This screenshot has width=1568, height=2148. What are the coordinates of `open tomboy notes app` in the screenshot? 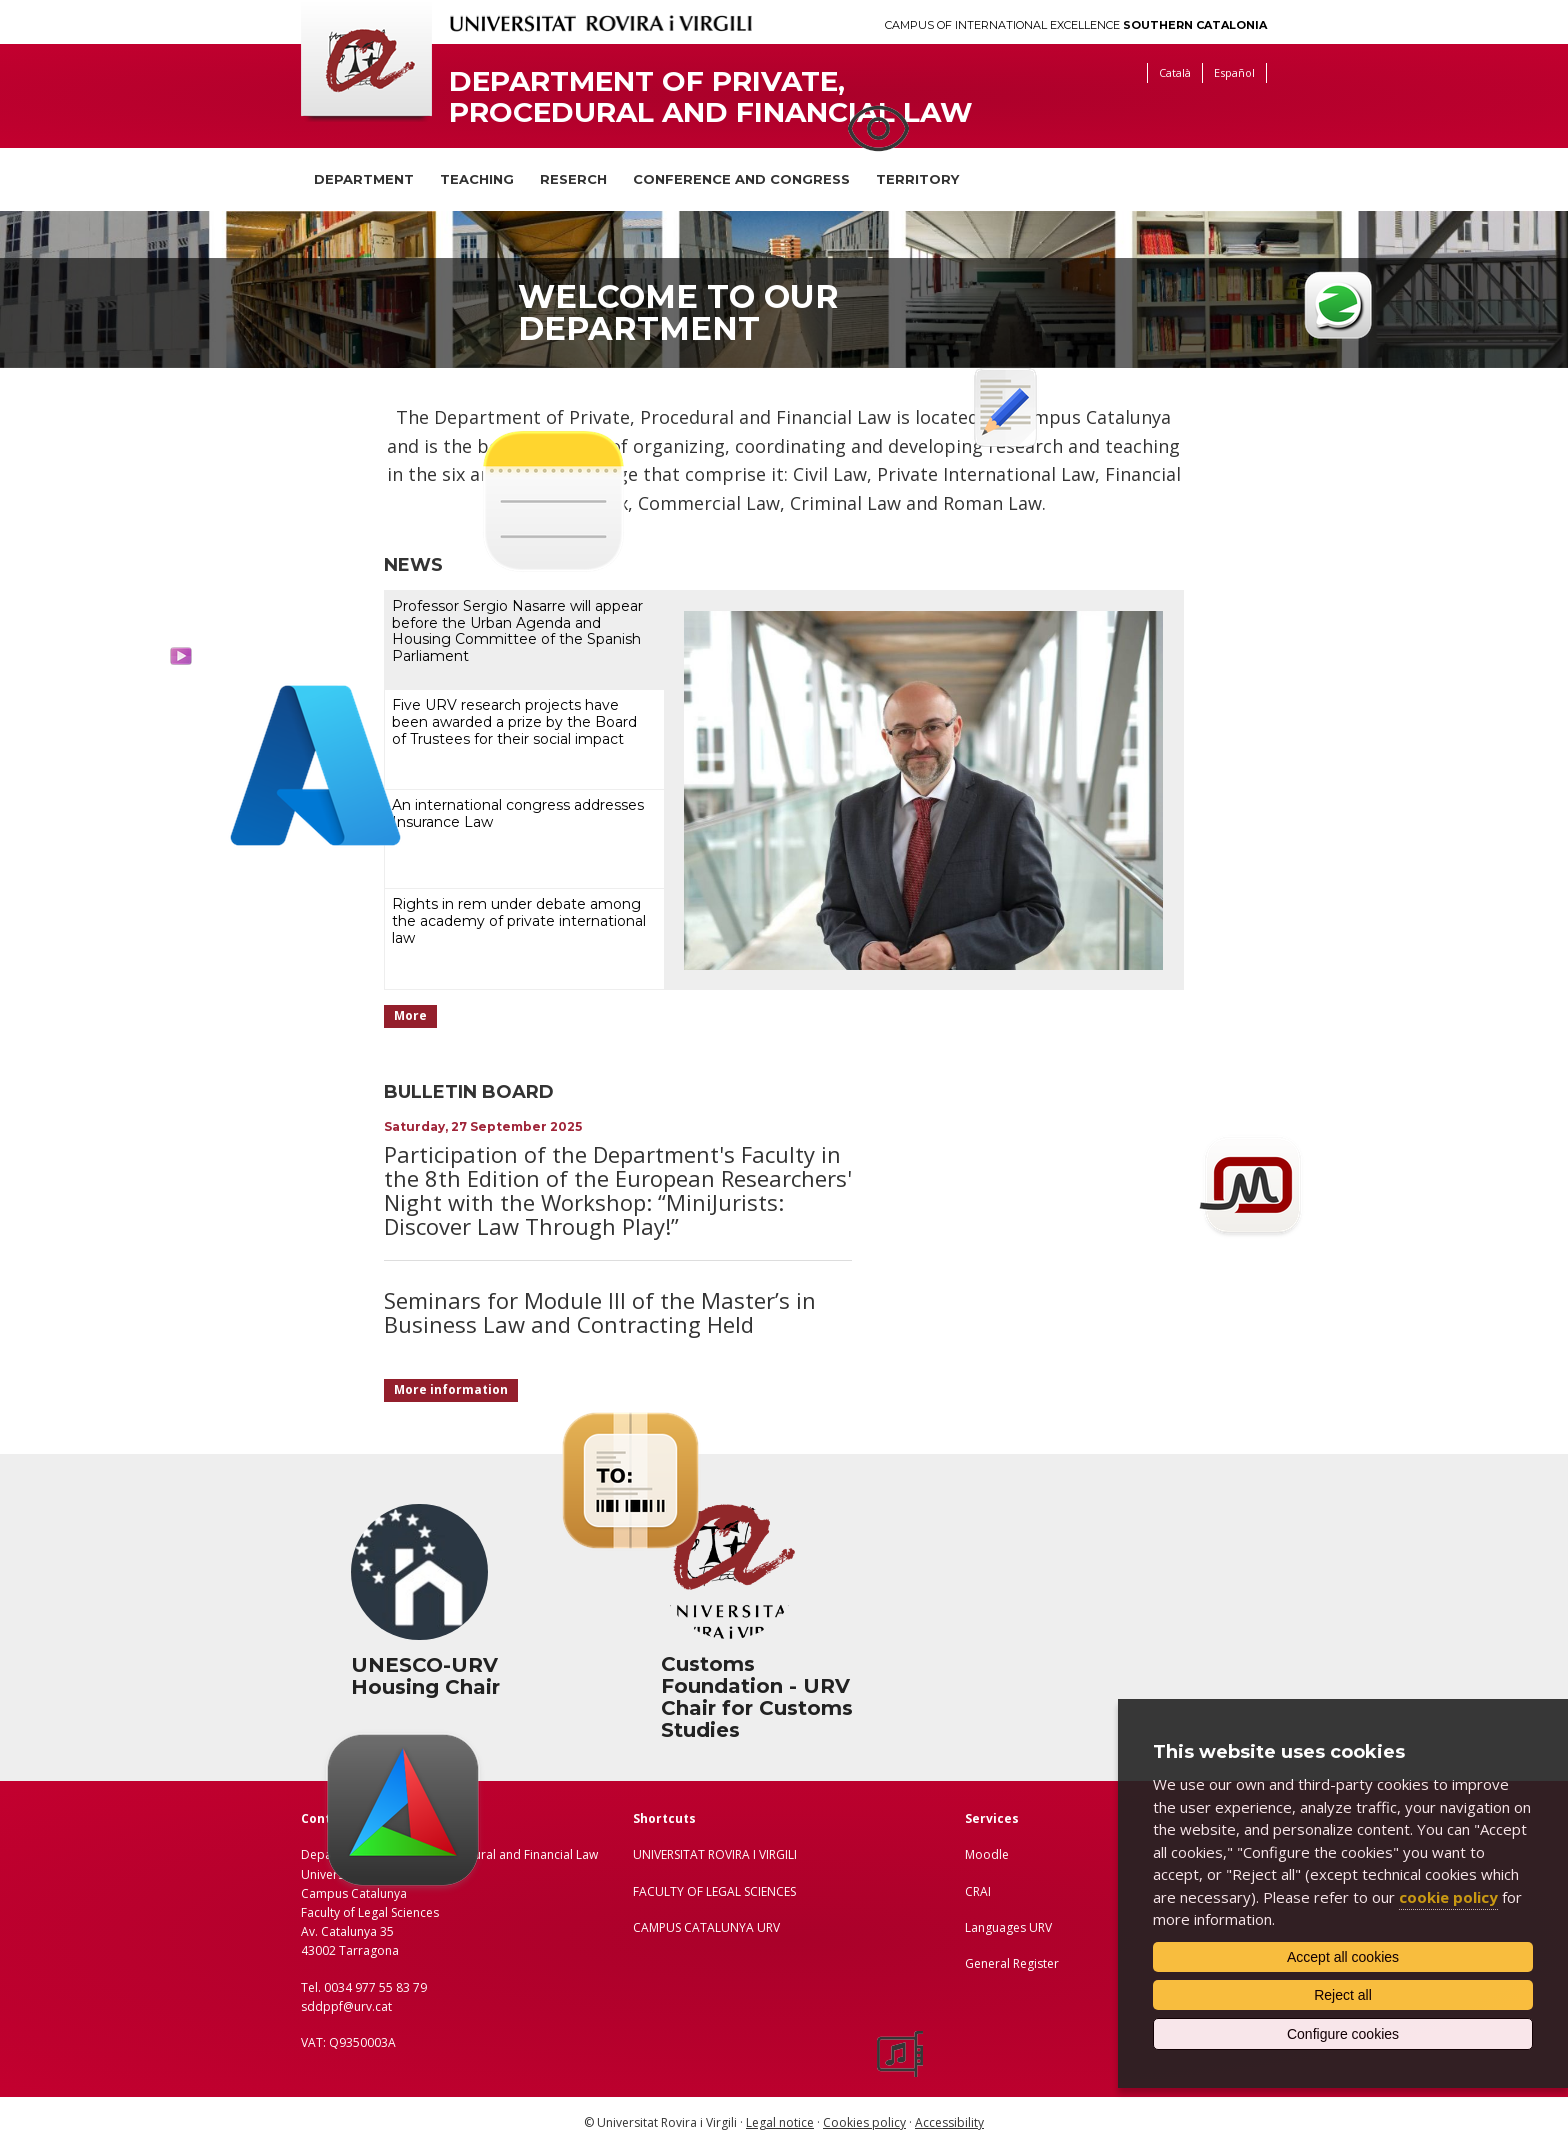 It's located at (553, 501).